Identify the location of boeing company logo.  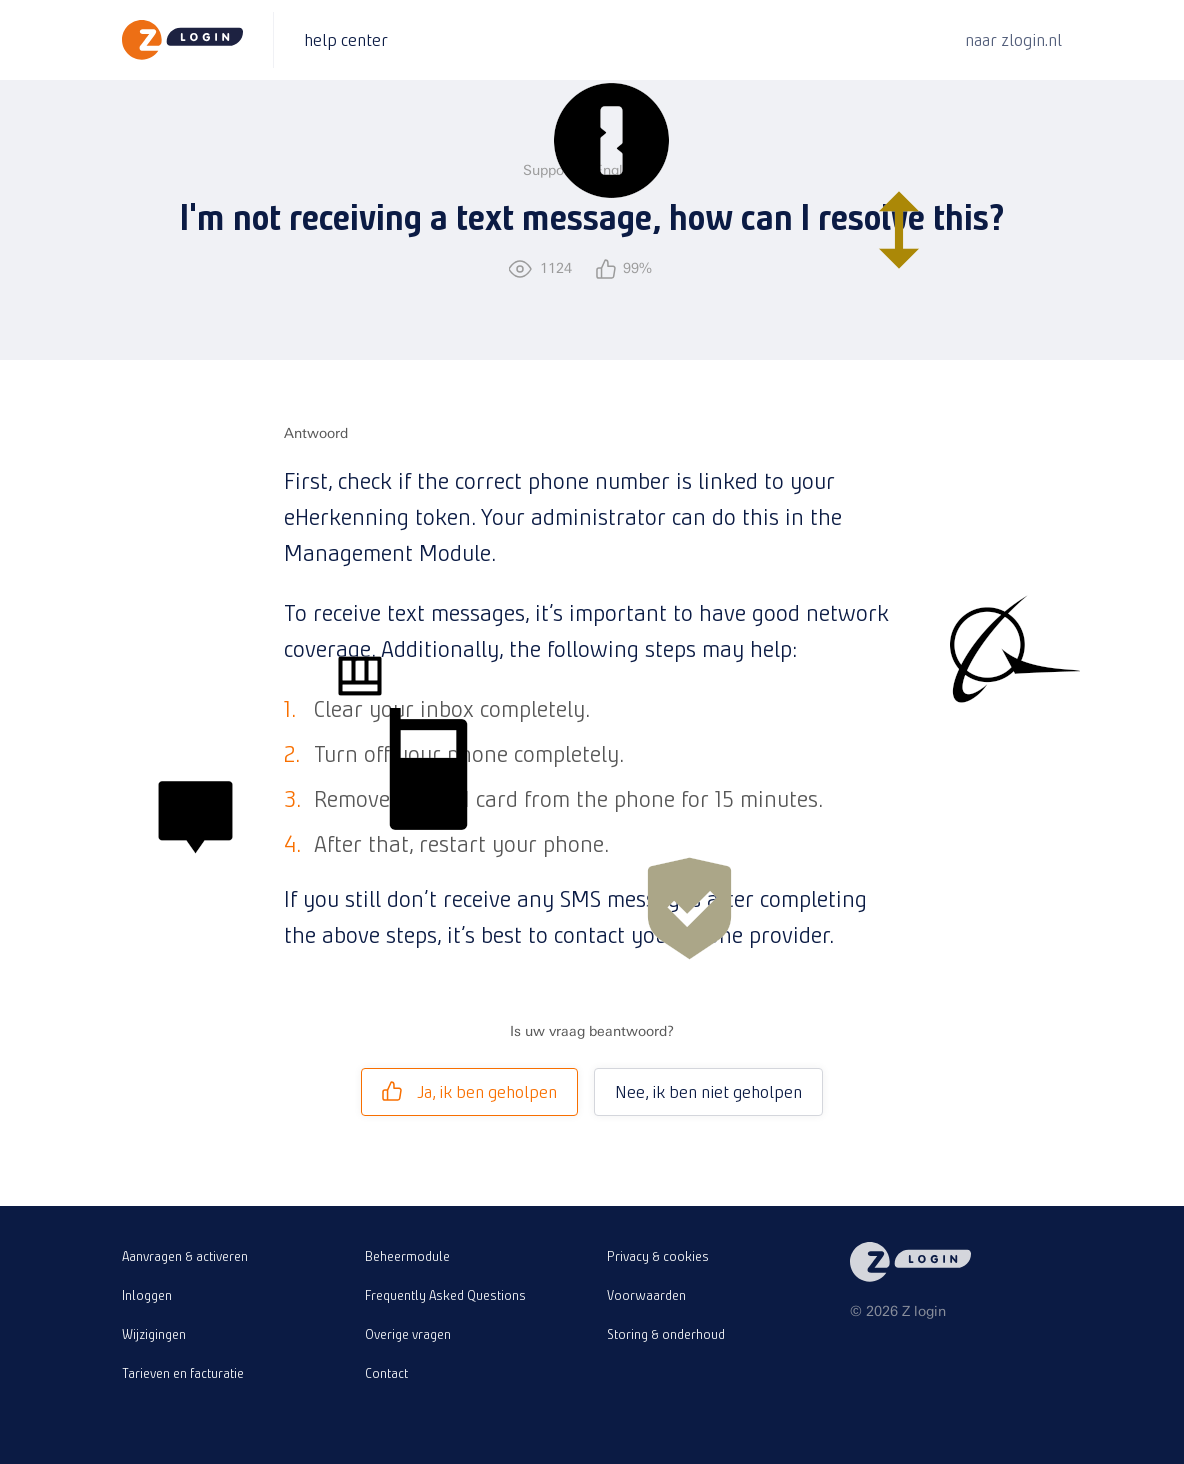
(1015, 649).